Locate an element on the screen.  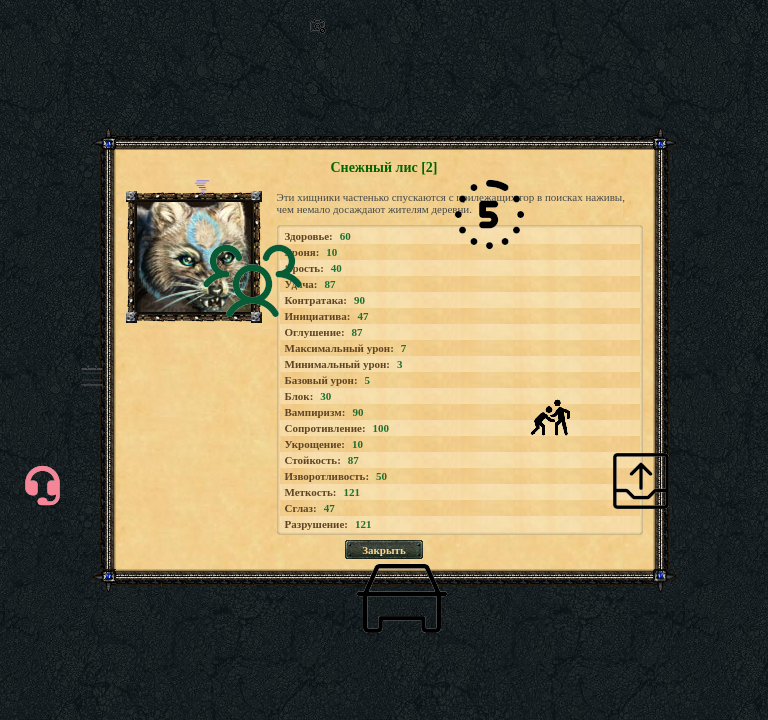
contact customer support is located at coordinates (42, 485).